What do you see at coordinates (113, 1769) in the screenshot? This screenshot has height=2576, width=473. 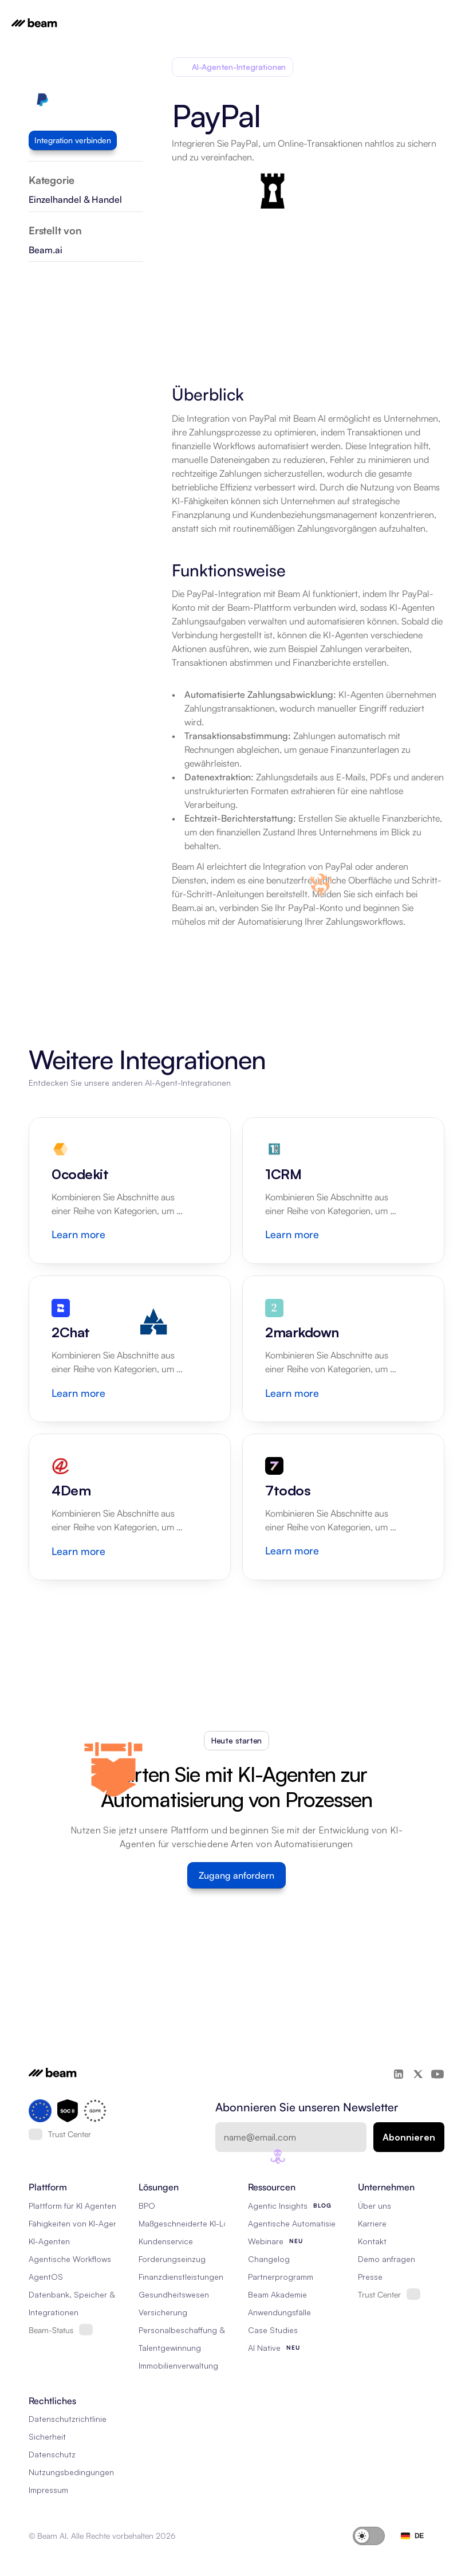 I see `view shop or storefront location` at bounding box center [113, 1769].